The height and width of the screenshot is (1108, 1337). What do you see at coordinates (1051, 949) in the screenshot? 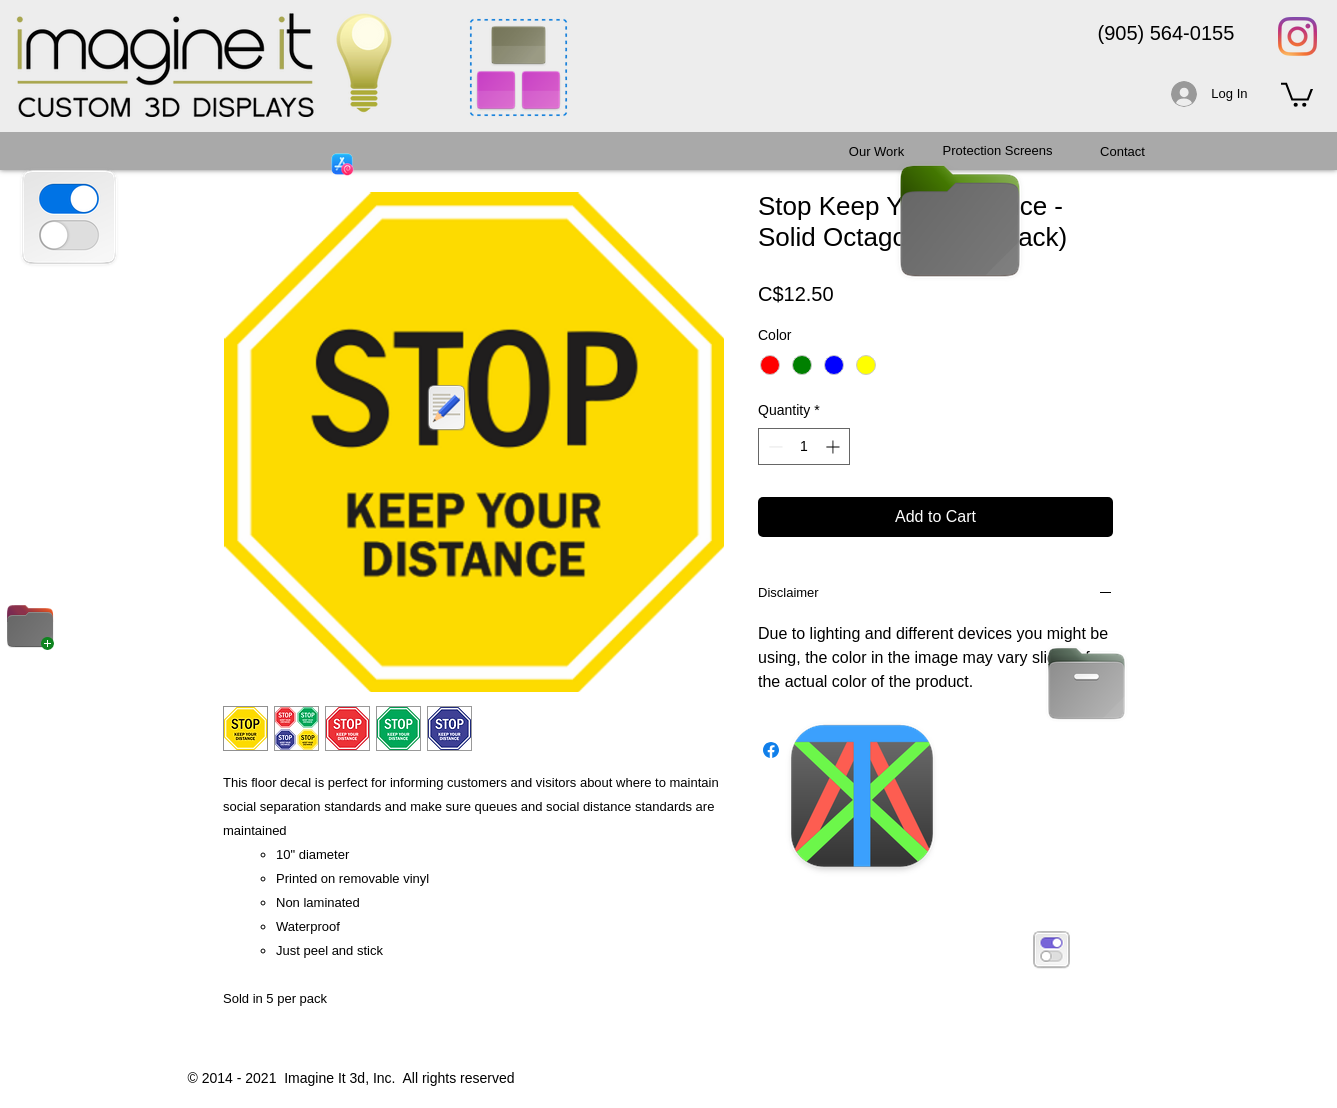
I see `open system settings or preferences` at bounding box center [1051, 949].